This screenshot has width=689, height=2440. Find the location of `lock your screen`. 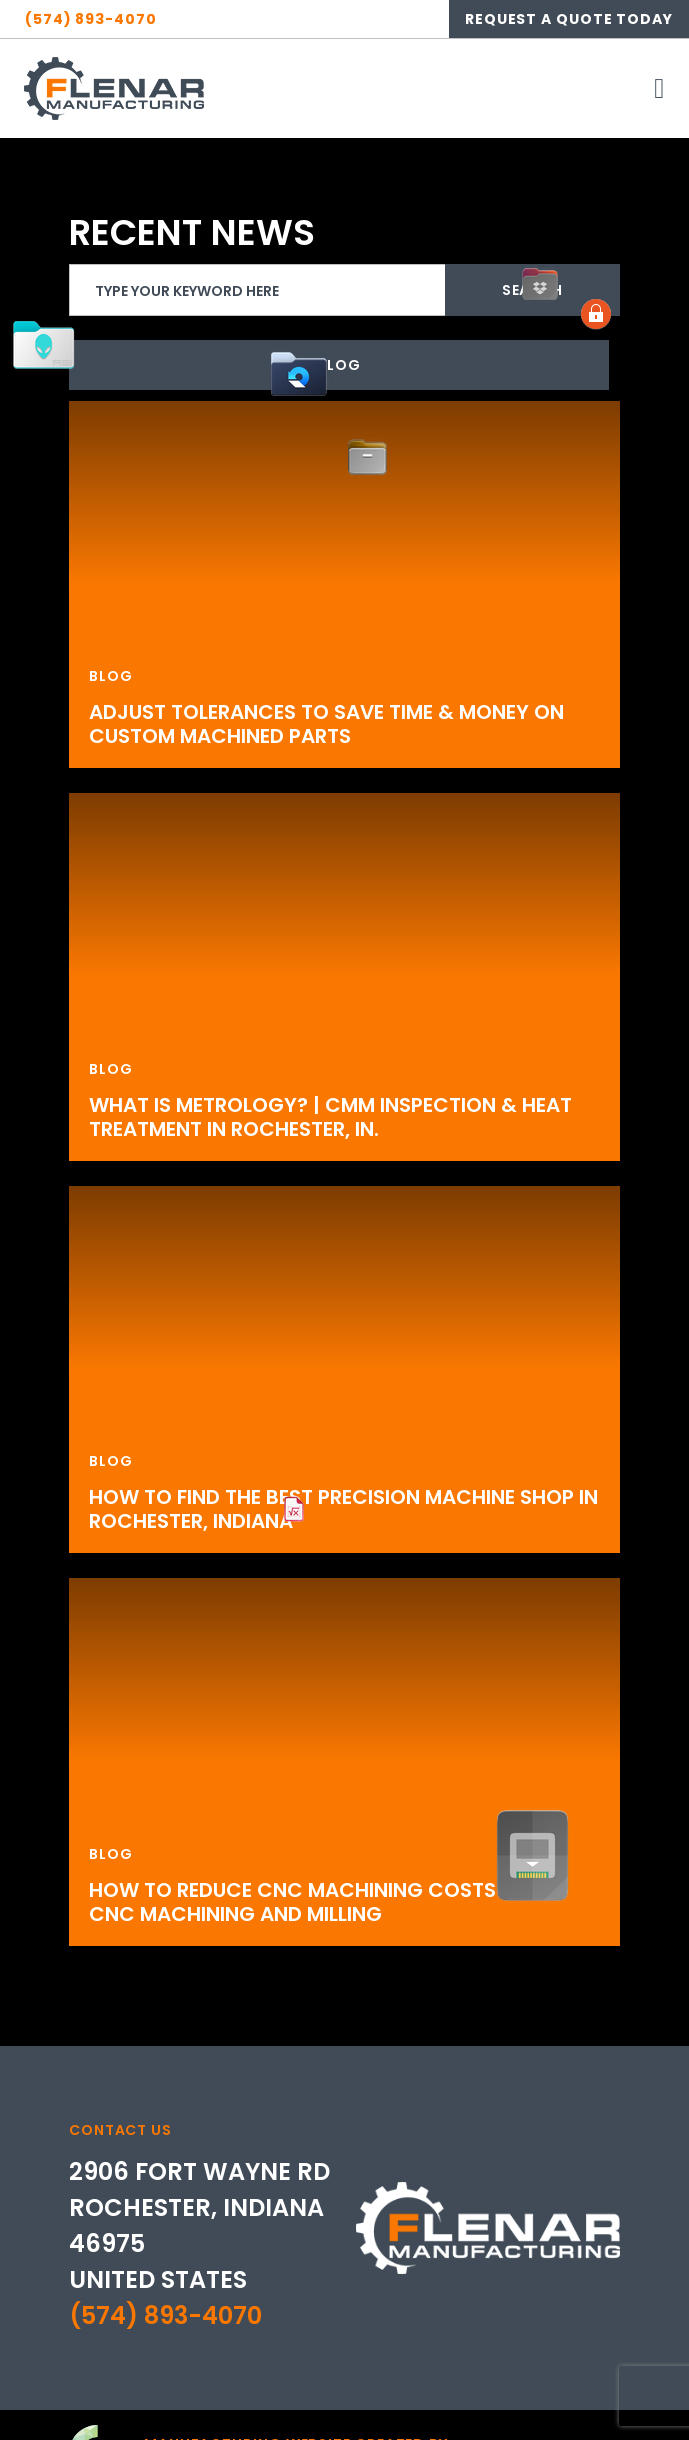

lock your screen is located at coordinates (596, 314).